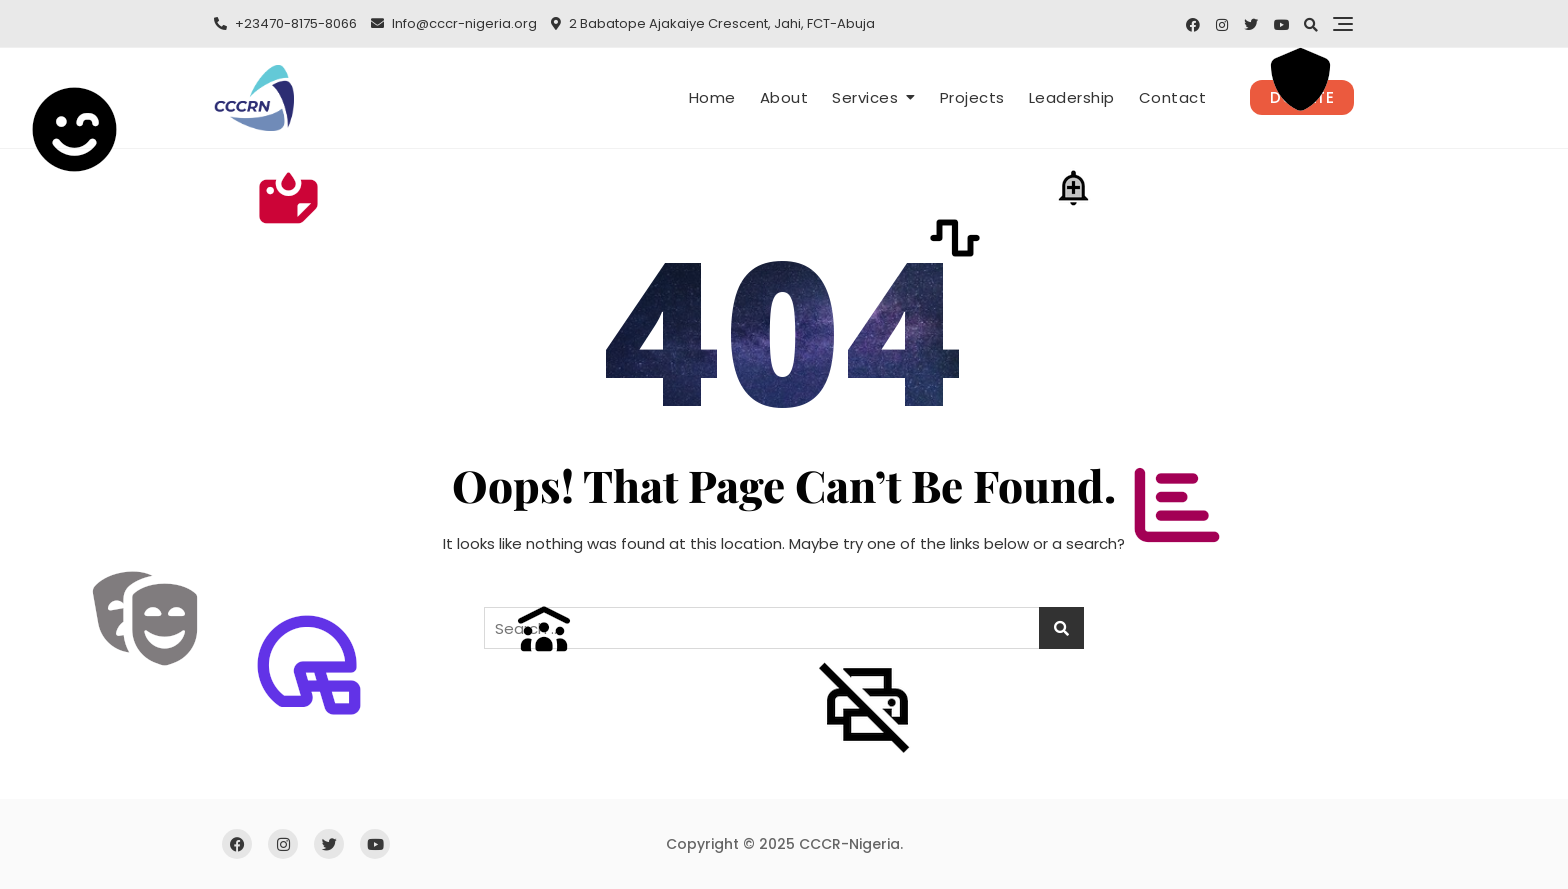  I want to click on insert a winking emoji or emoticon, so click(74, 129).